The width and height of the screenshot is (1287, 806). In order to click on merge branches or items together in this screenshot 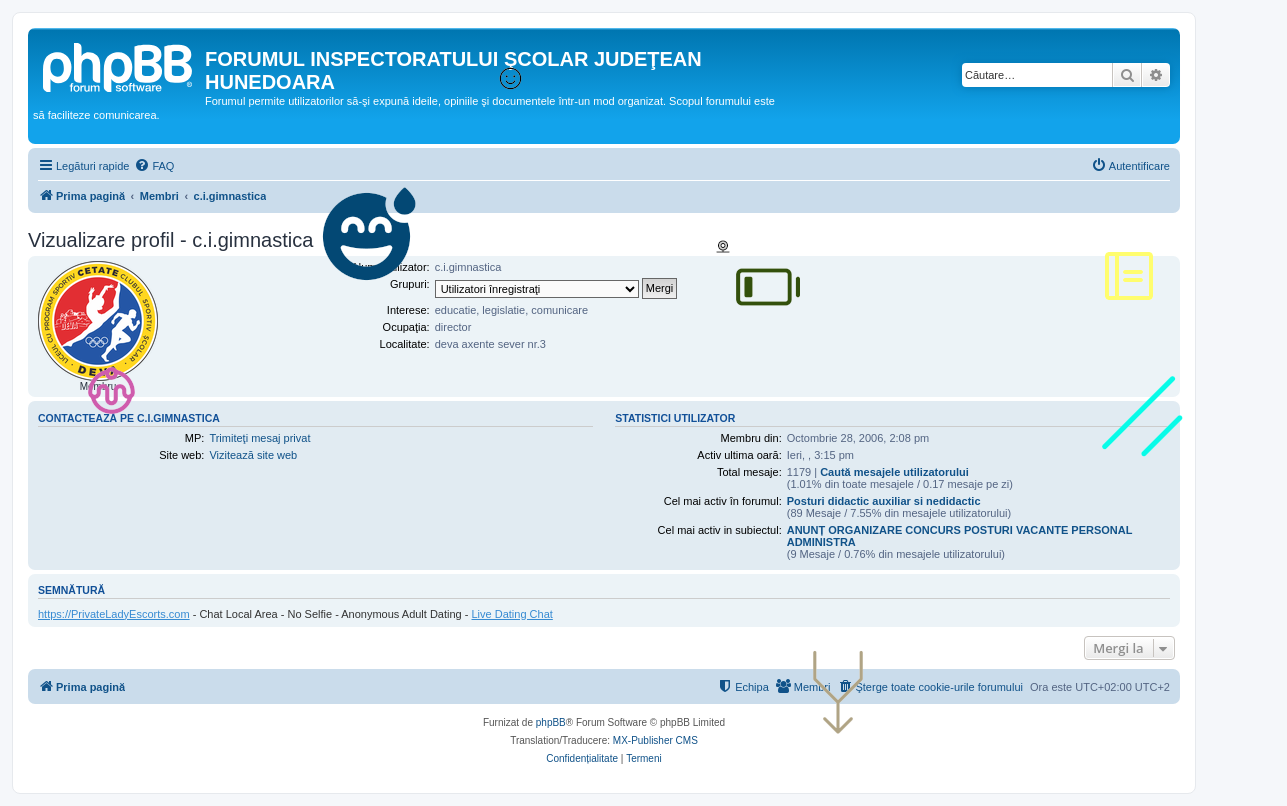, I will do `click(838, 689)`.